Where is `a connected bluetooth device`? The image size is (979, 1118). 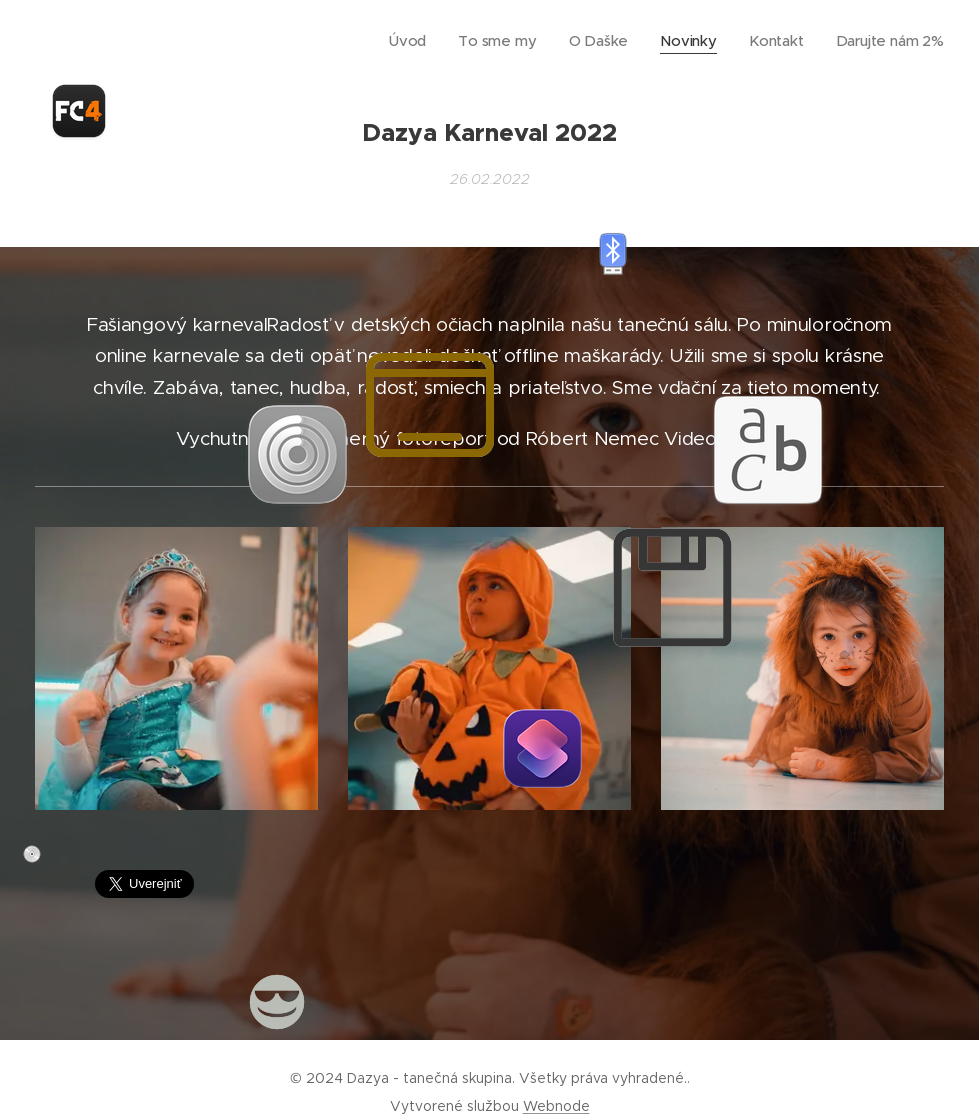 a connected bluetooth device is located at coordinates (613, 254).